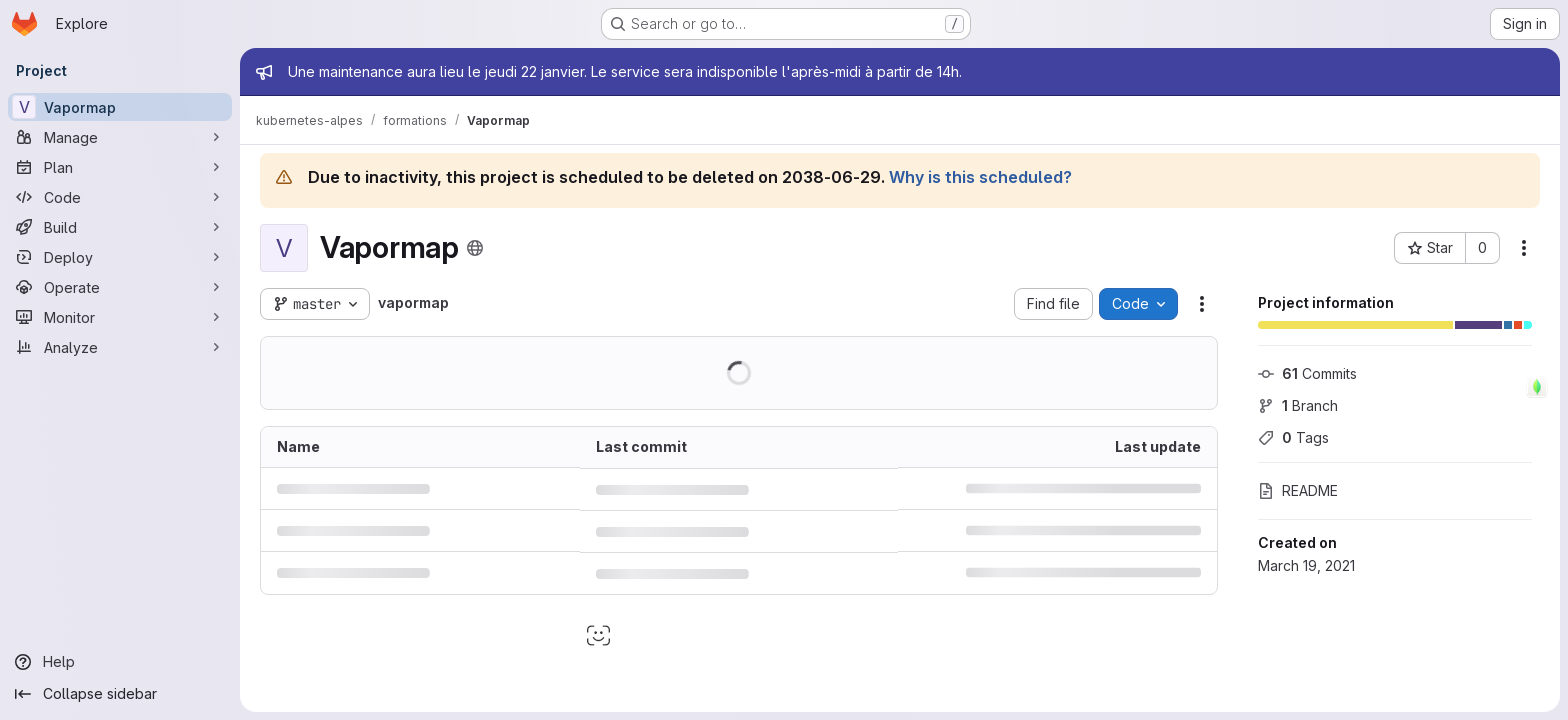 This screenshot has width=1568, height=720. What do you see at coordinates (598, 635) in the screenshot?
I see `face recognition authentication` at bounding box center [598, 635].